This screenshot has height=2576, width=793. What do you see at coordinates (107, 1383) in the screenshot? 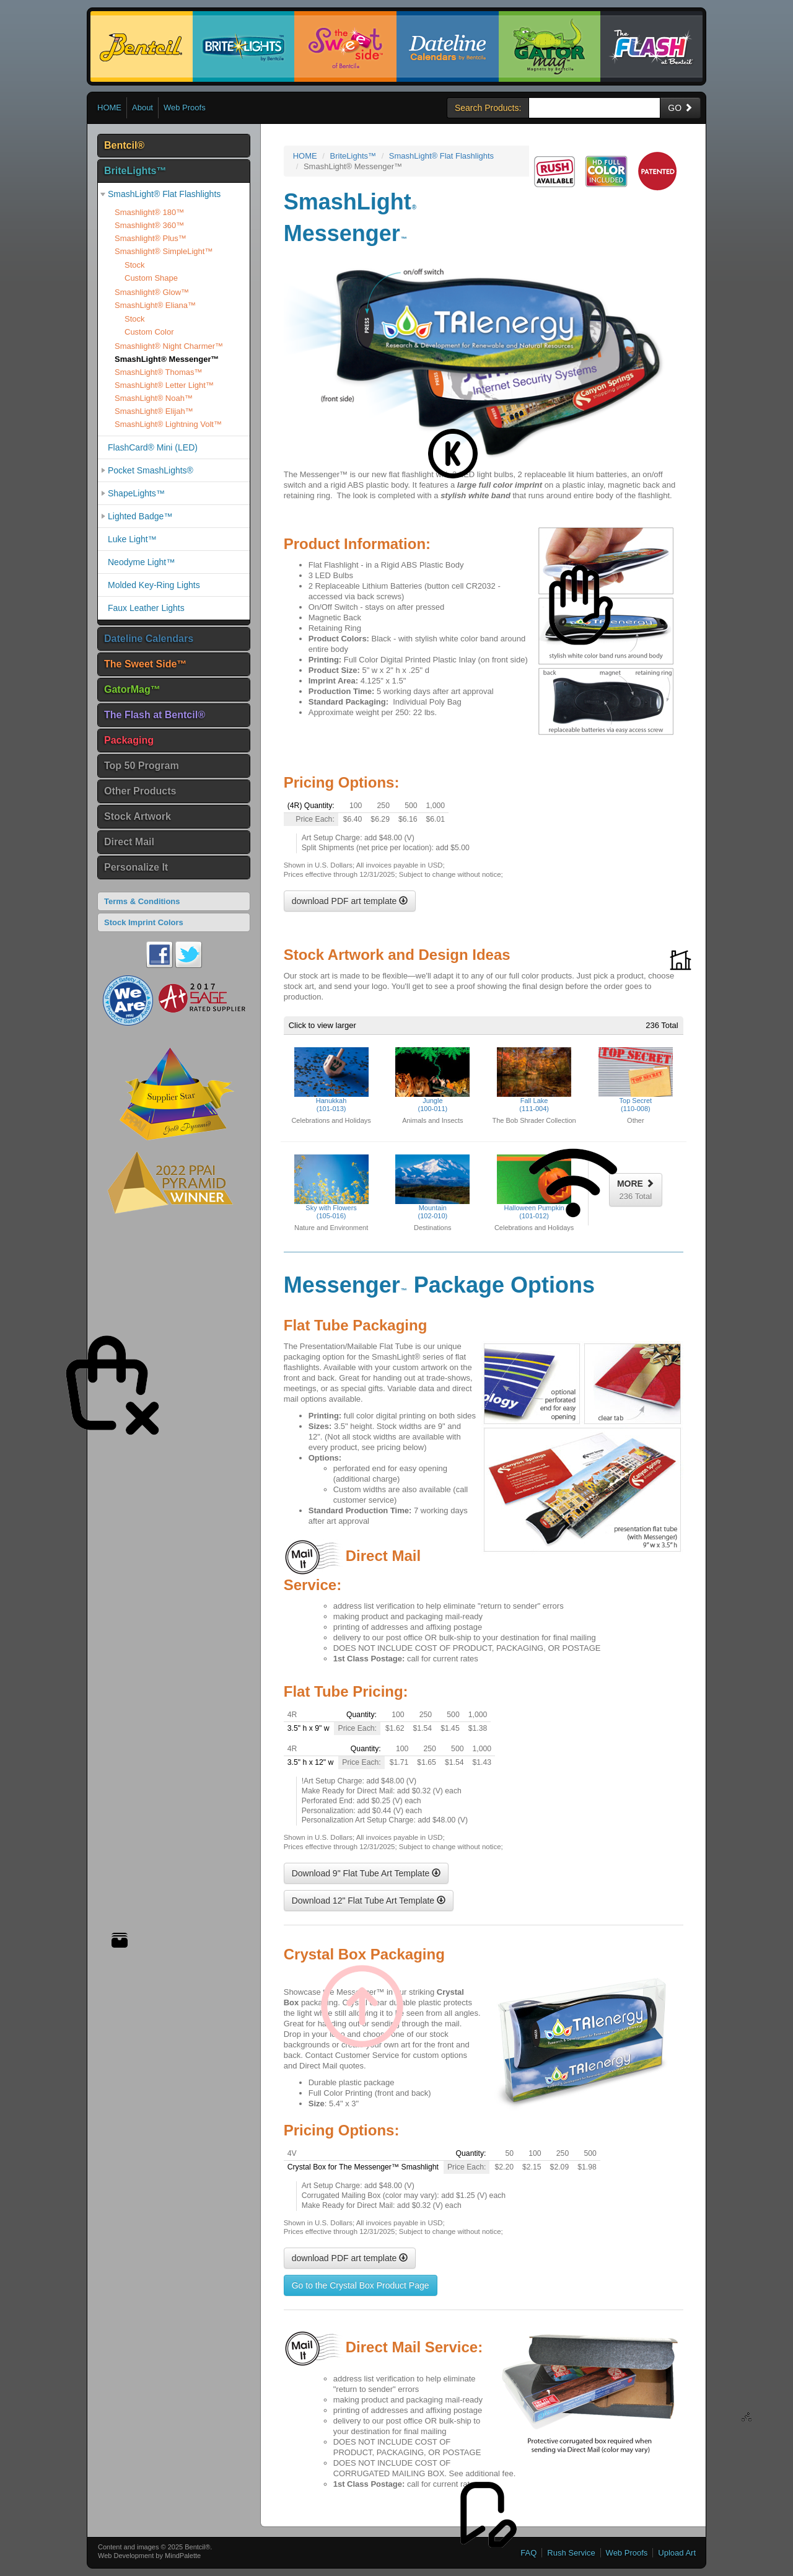
I see `remove item from shopping bag` at bounding box center [107, 1383].